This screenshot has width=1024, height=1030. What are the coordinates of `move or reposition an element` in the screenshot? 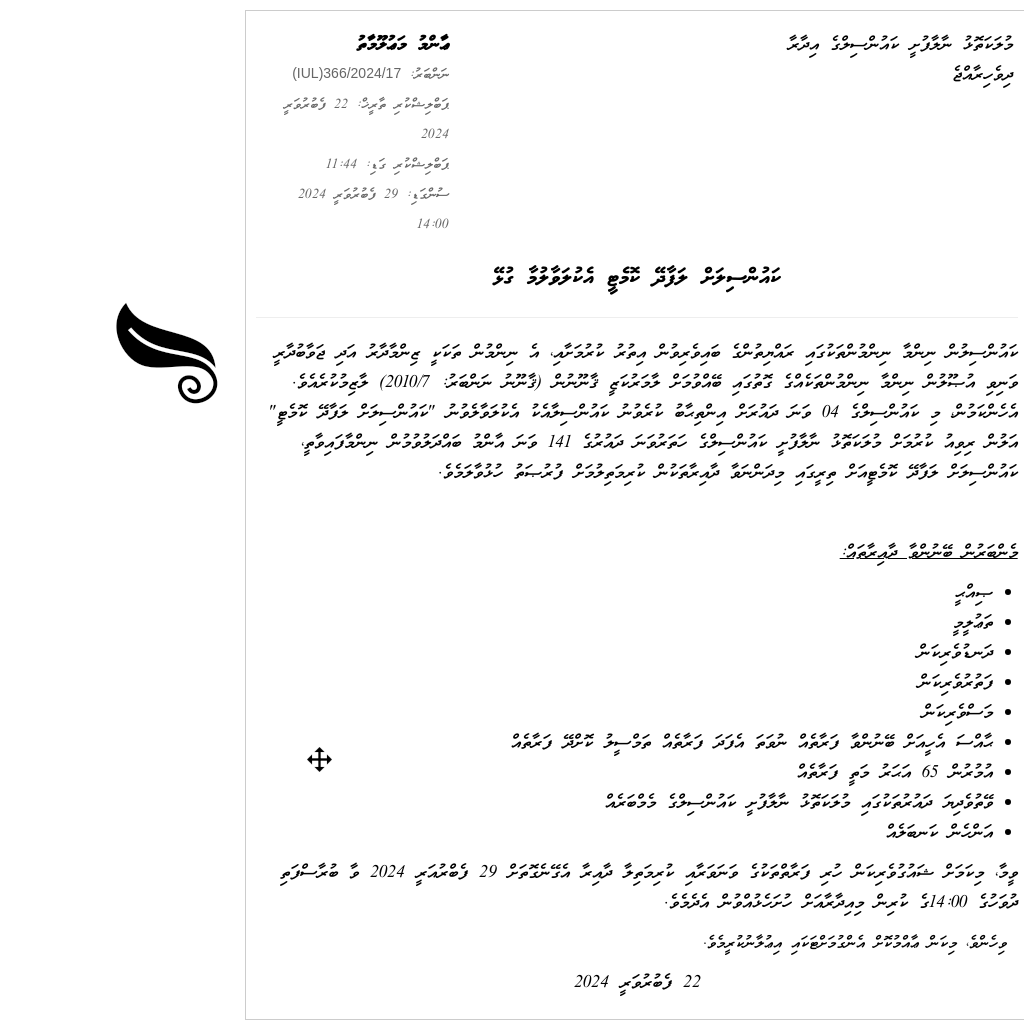 It's located at (319, 759).